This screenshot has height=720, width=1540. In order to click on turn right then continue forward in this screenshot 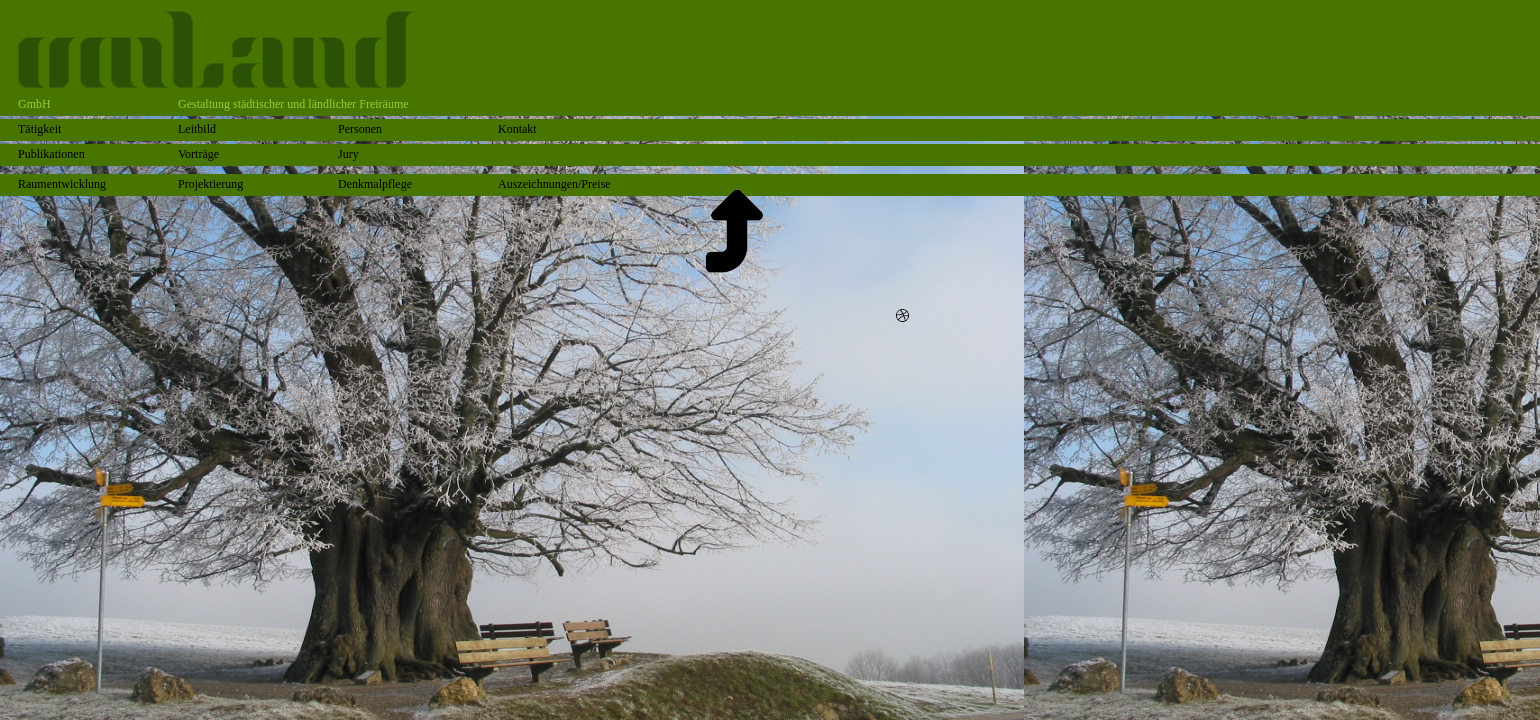, I will do `click(737, 231)`.